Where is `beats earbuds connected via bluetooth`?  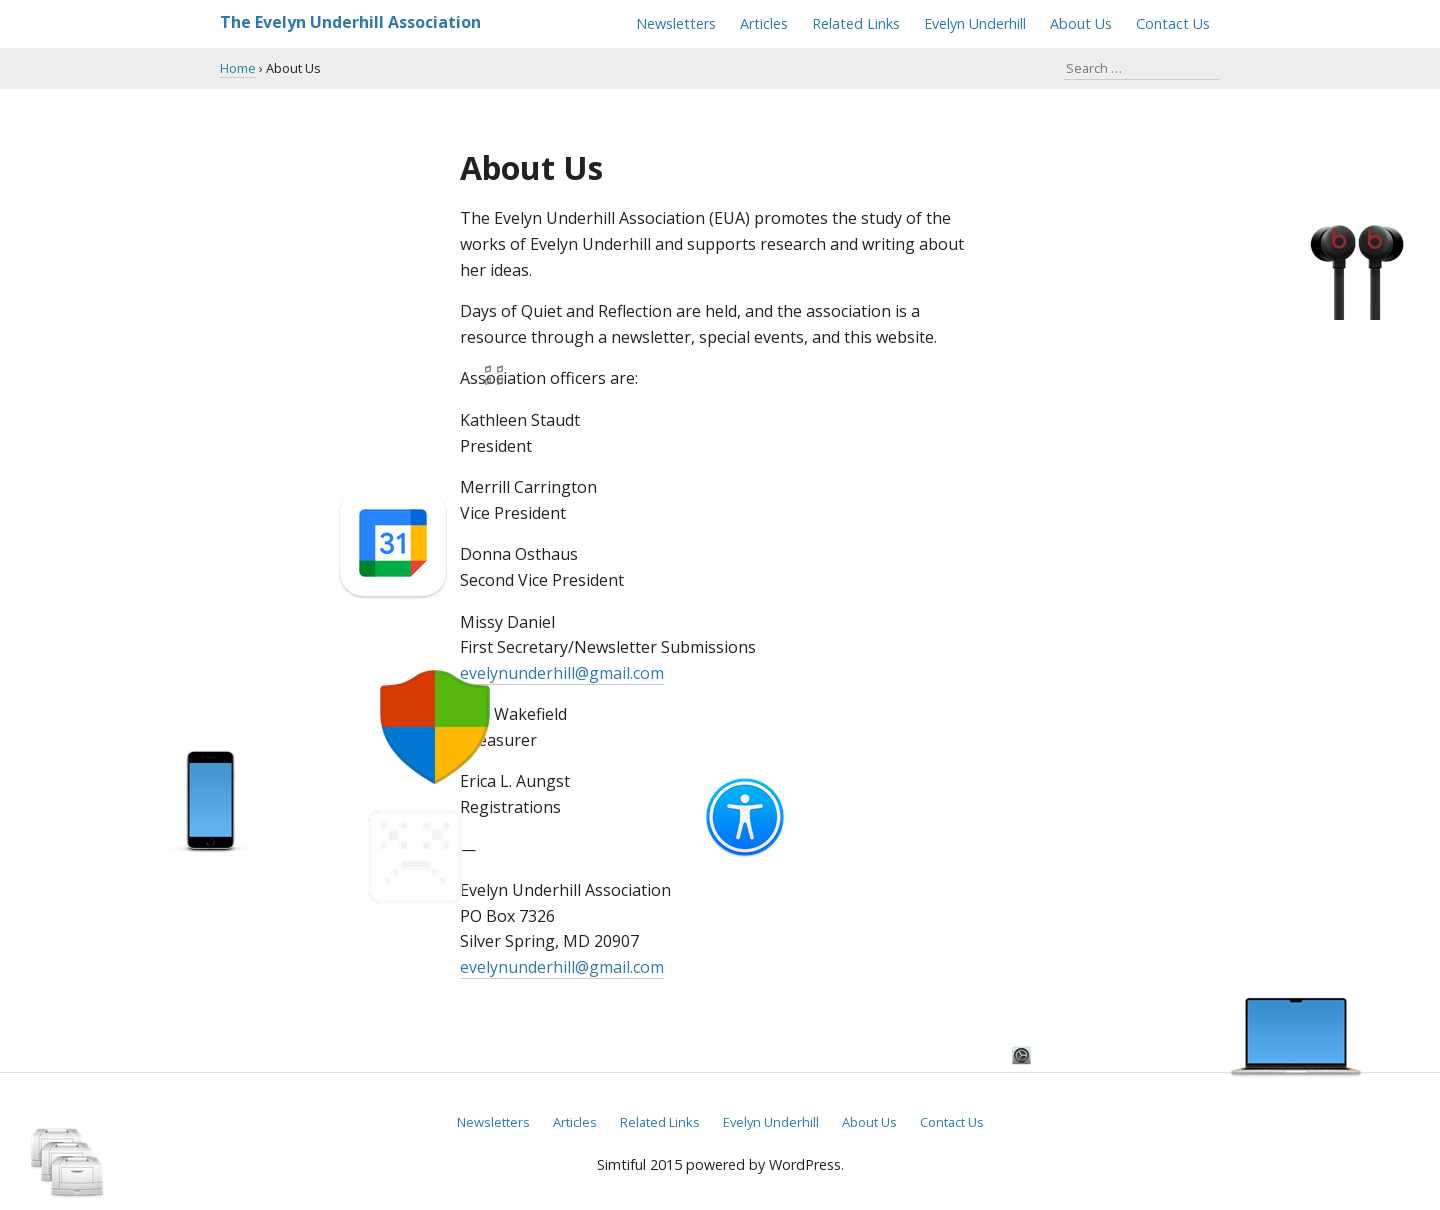
beats earbuds connected via bluetooth is located at coordinates (1357, 267).